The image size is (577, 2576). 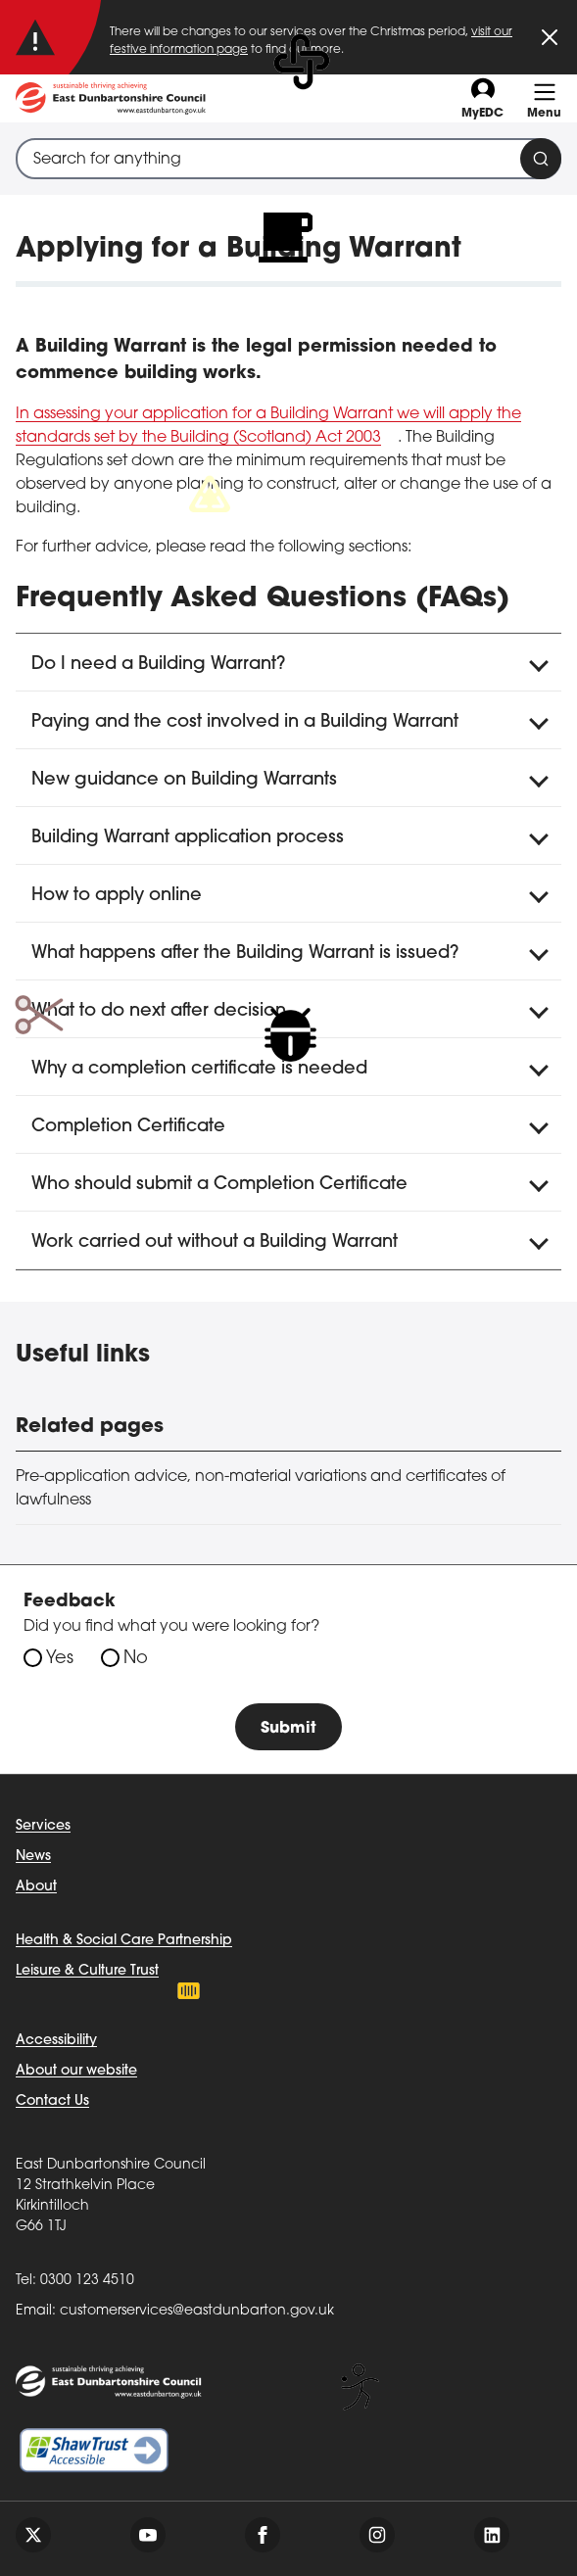 I want to click on access API application settings, so click(x=302, y=62).